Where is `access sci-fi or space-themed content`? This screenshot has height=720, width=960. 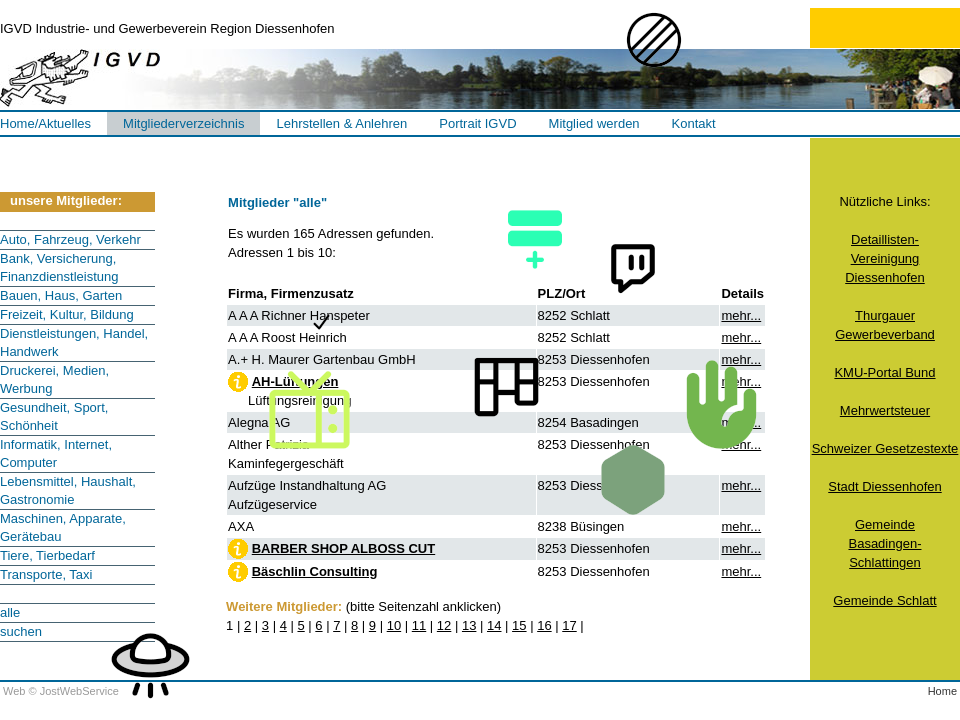 access sci-fi or space-themed content is located at coordinates (150, 664).